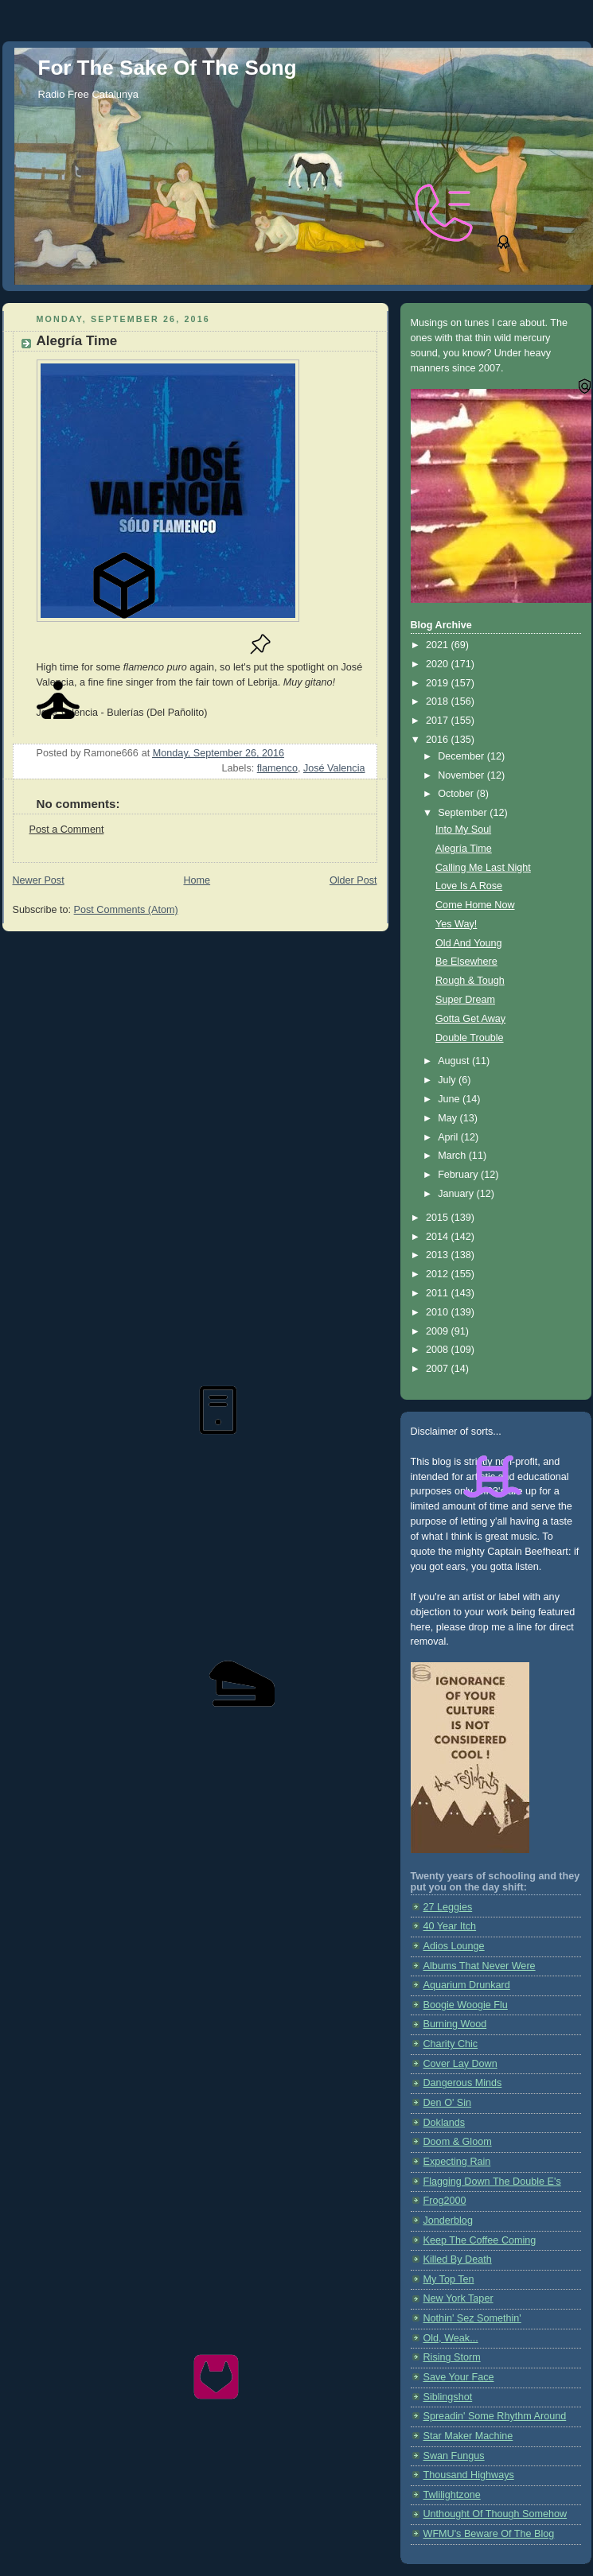 The image size is (593, 2576). Describe the element at coordinates (218, 1410) in the screenshot. I see `access server or desktop computer settings` at that location.